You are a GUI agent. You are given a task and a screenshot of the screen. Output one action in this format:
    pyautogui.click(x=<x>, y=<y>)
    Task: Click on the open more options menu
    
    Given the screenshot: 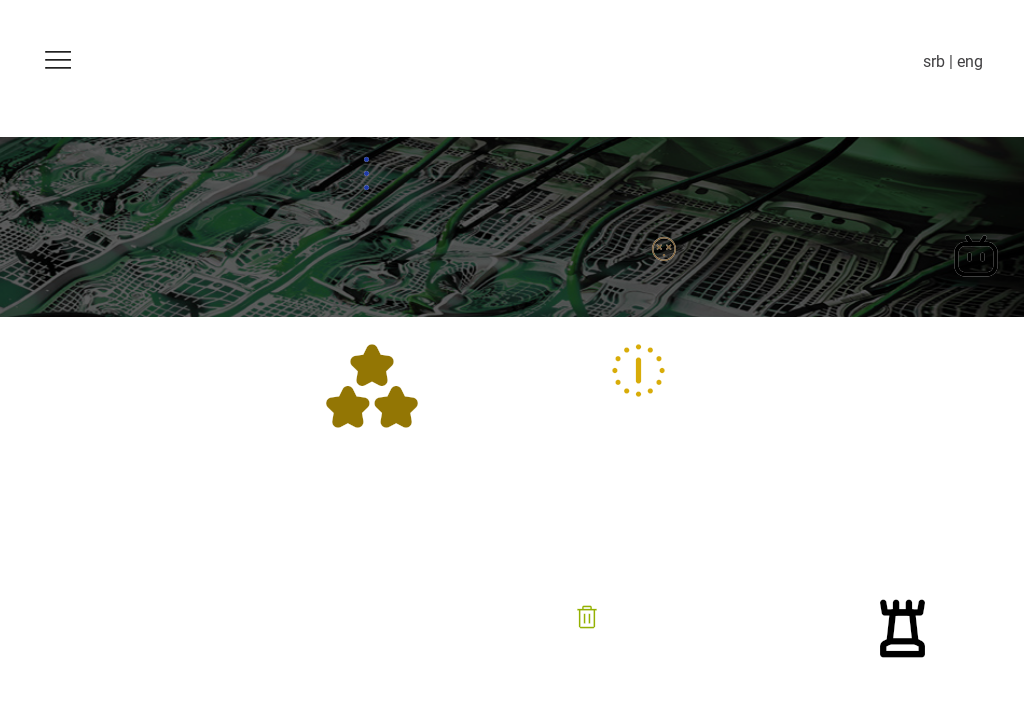 What is the action you would take?
    pyautogui.click(x=366, y=173)
    